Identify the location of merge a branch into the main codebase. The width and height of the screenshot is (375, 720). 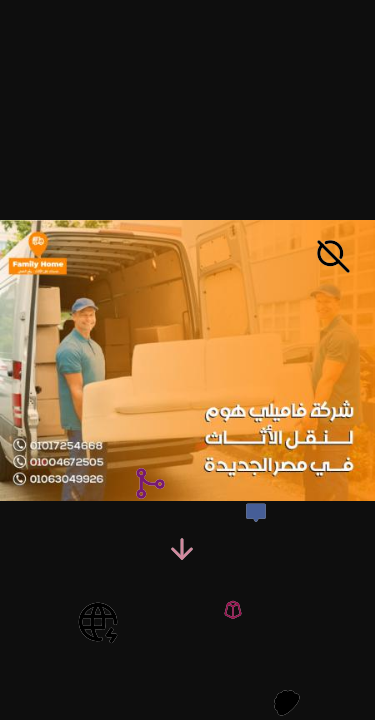
(149, 483).